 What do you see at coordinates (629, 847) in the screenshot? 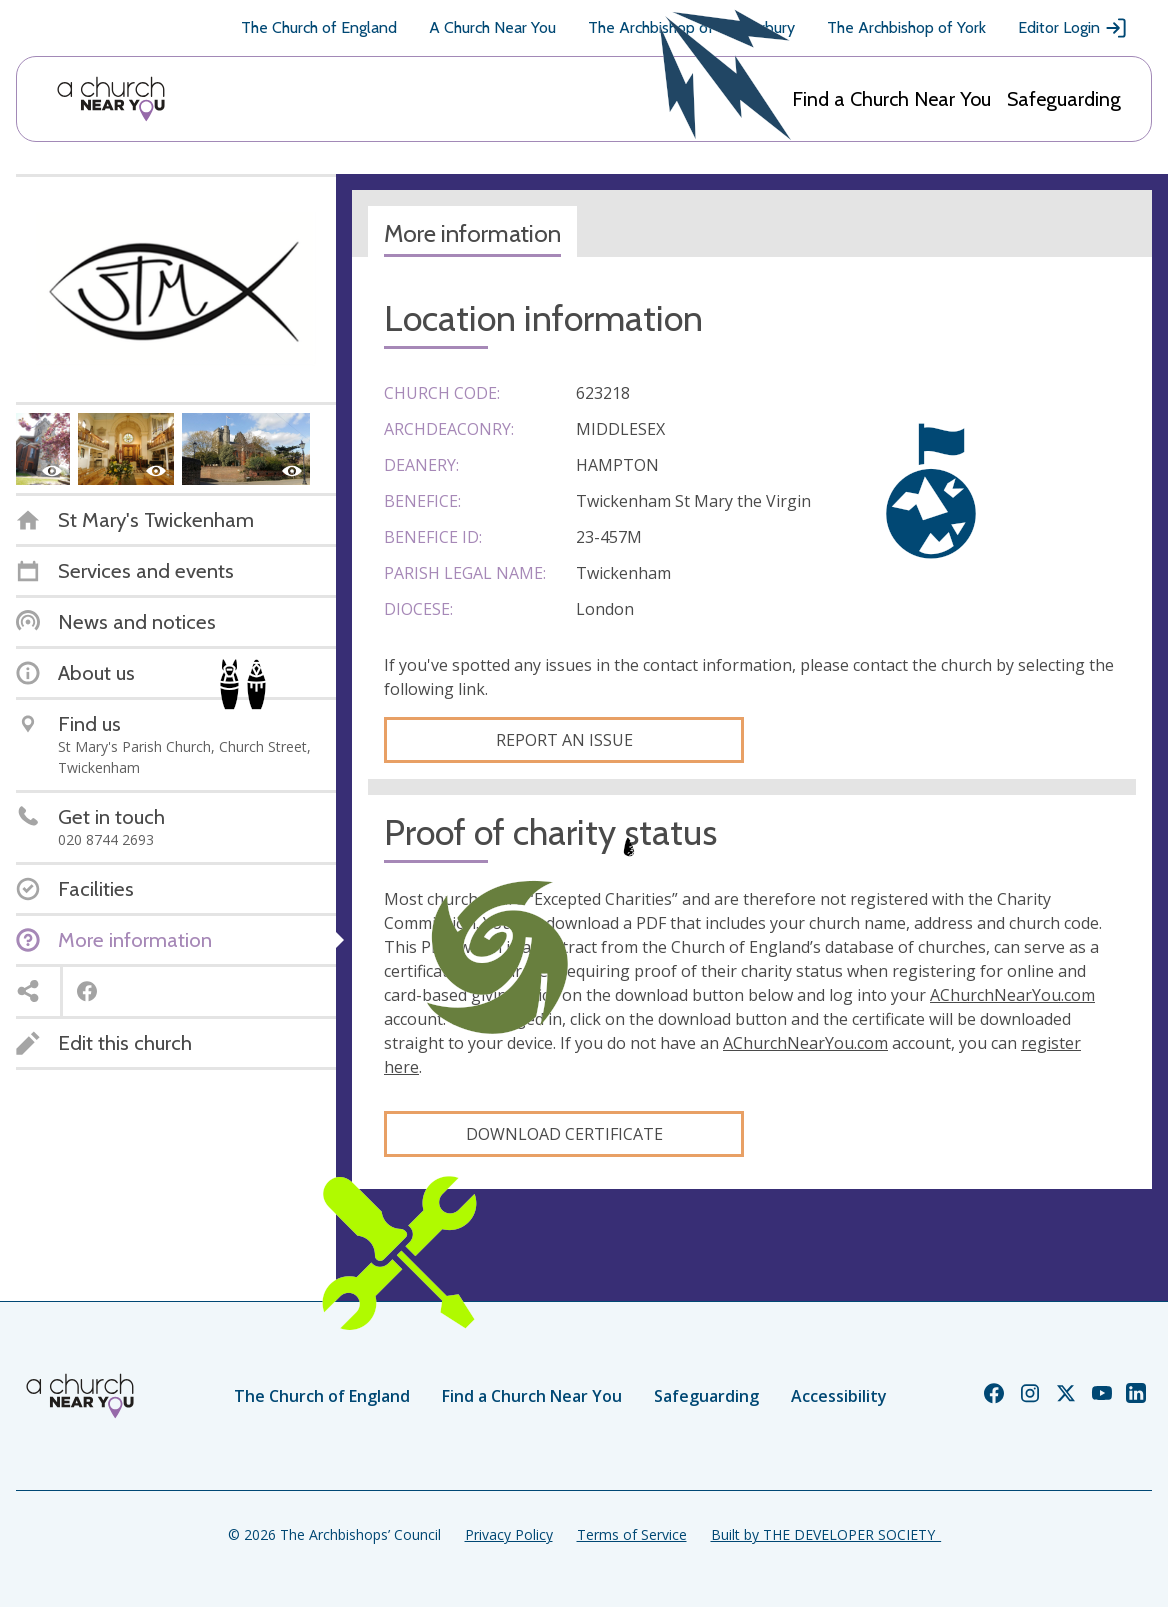
I see `view stone monument or landmark` at bounding box center [629, 847].